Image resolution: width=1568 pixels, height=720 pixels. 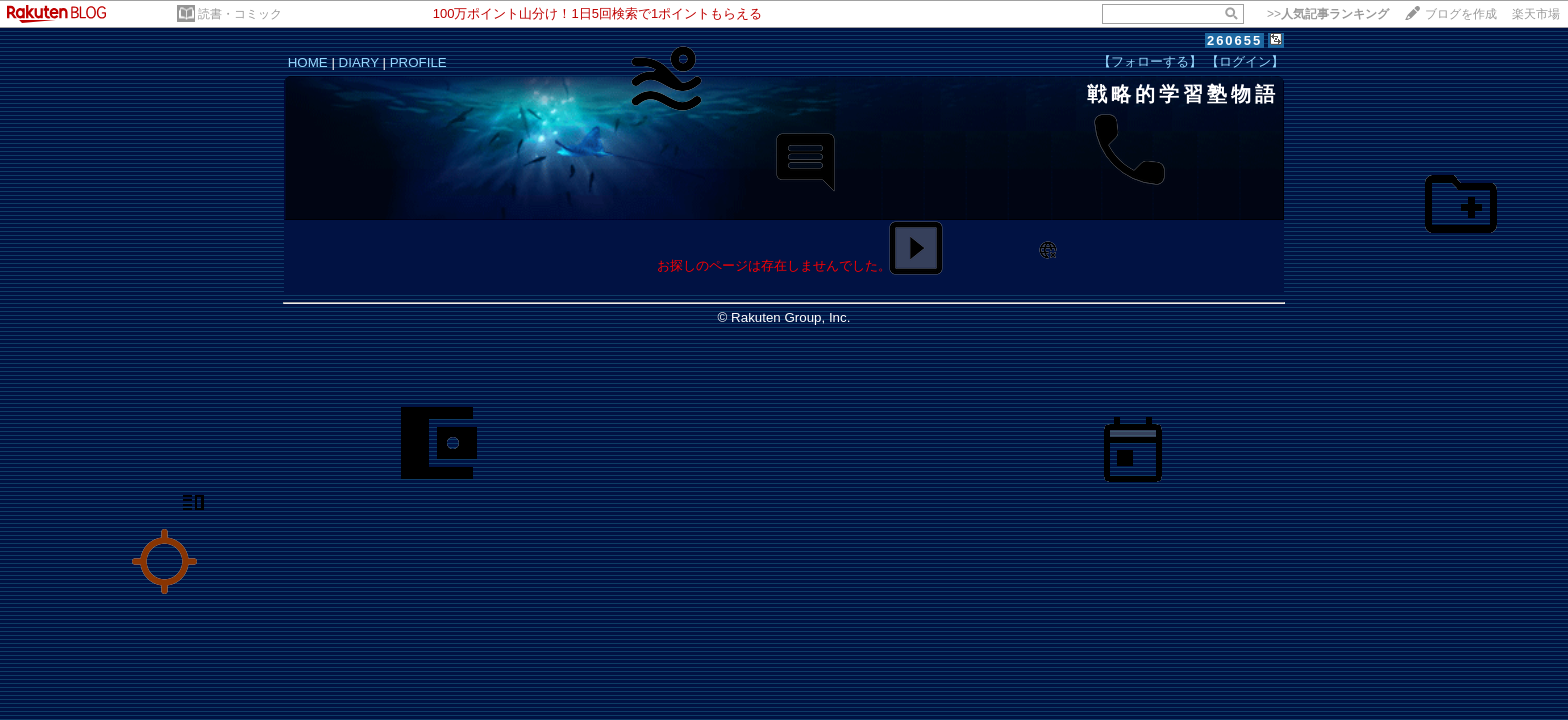 I want to click on make a phone call, so click(x=1129, y=149).